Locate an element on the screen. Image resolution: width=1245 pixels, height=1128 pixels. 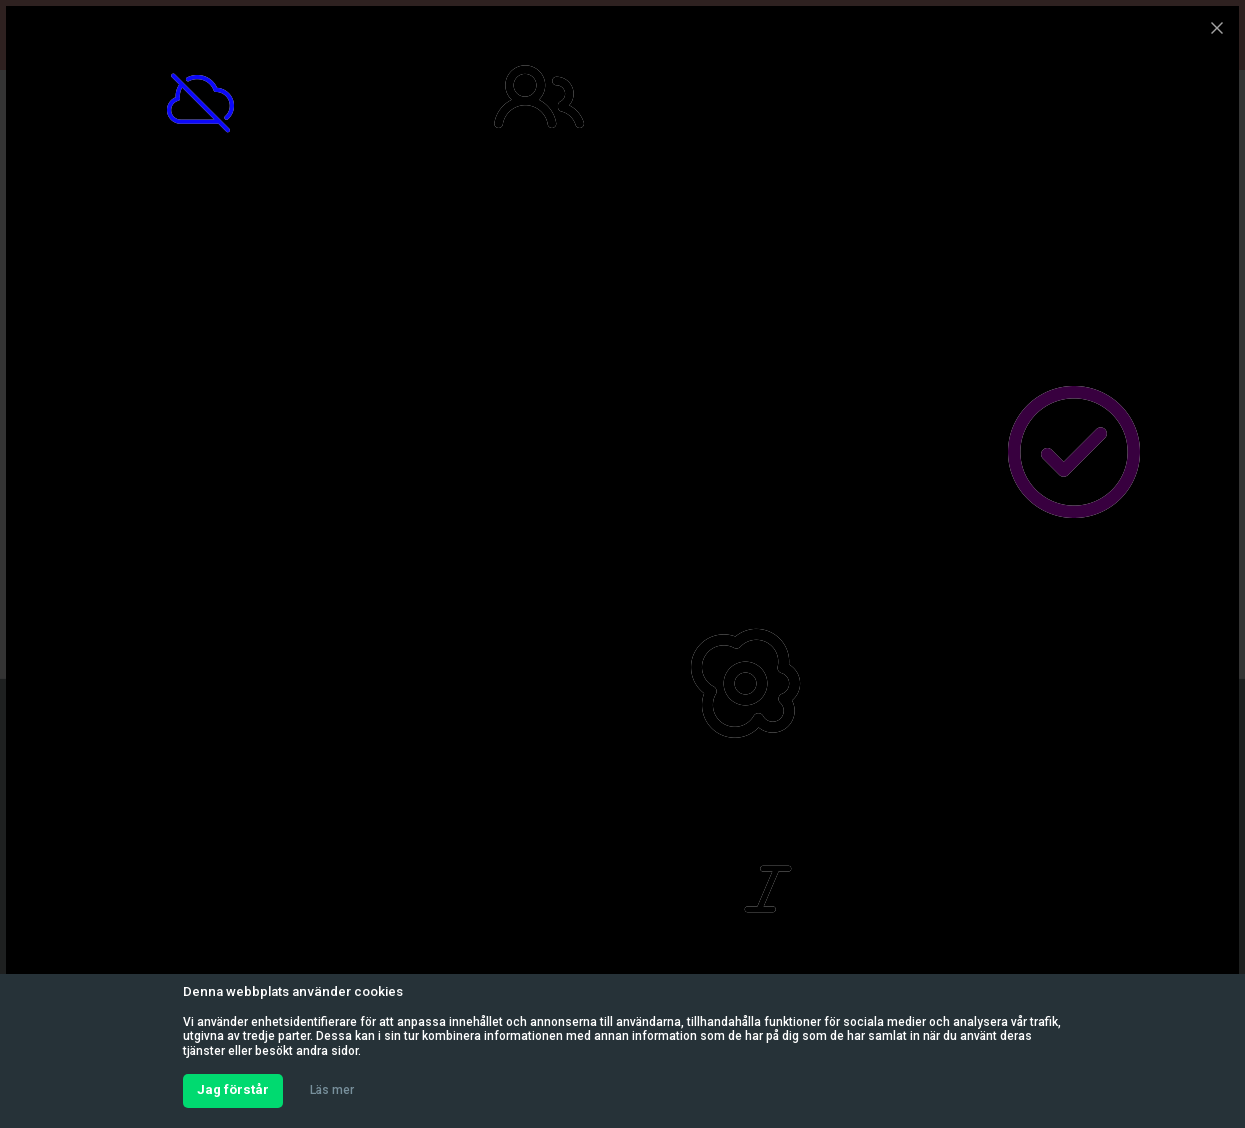
access breakfast or brunch recipes is located at coordinates (745, 683).